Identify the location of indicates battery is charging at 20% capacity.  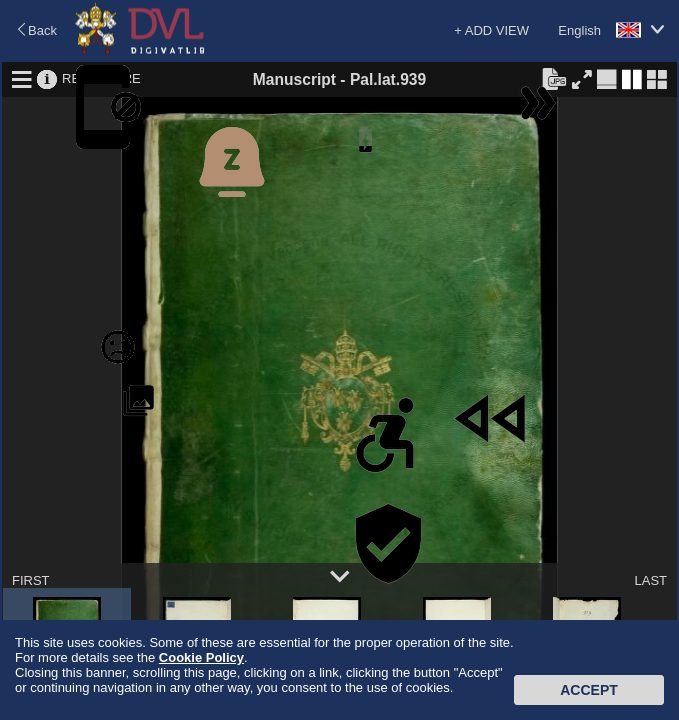
(365, 139).